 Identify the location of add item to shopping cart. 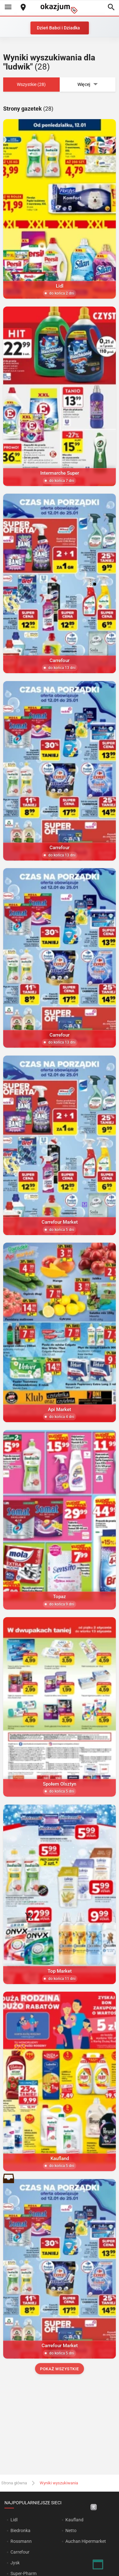
(29, 1916).